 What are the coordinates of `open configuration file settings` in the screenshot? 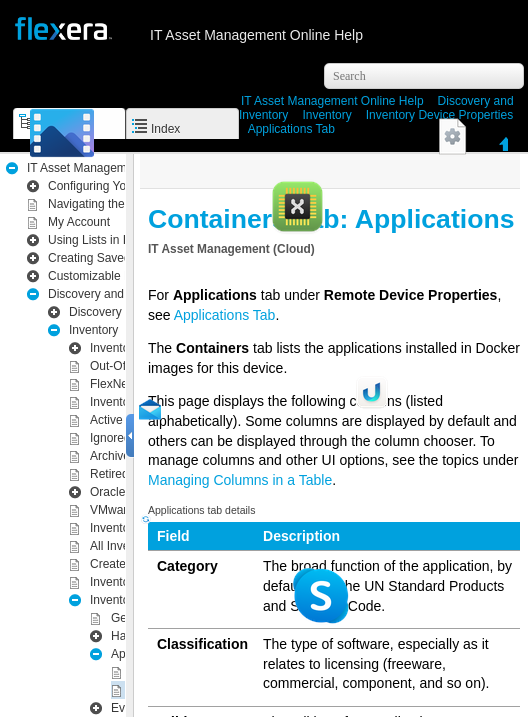 It's located at (452, 136).